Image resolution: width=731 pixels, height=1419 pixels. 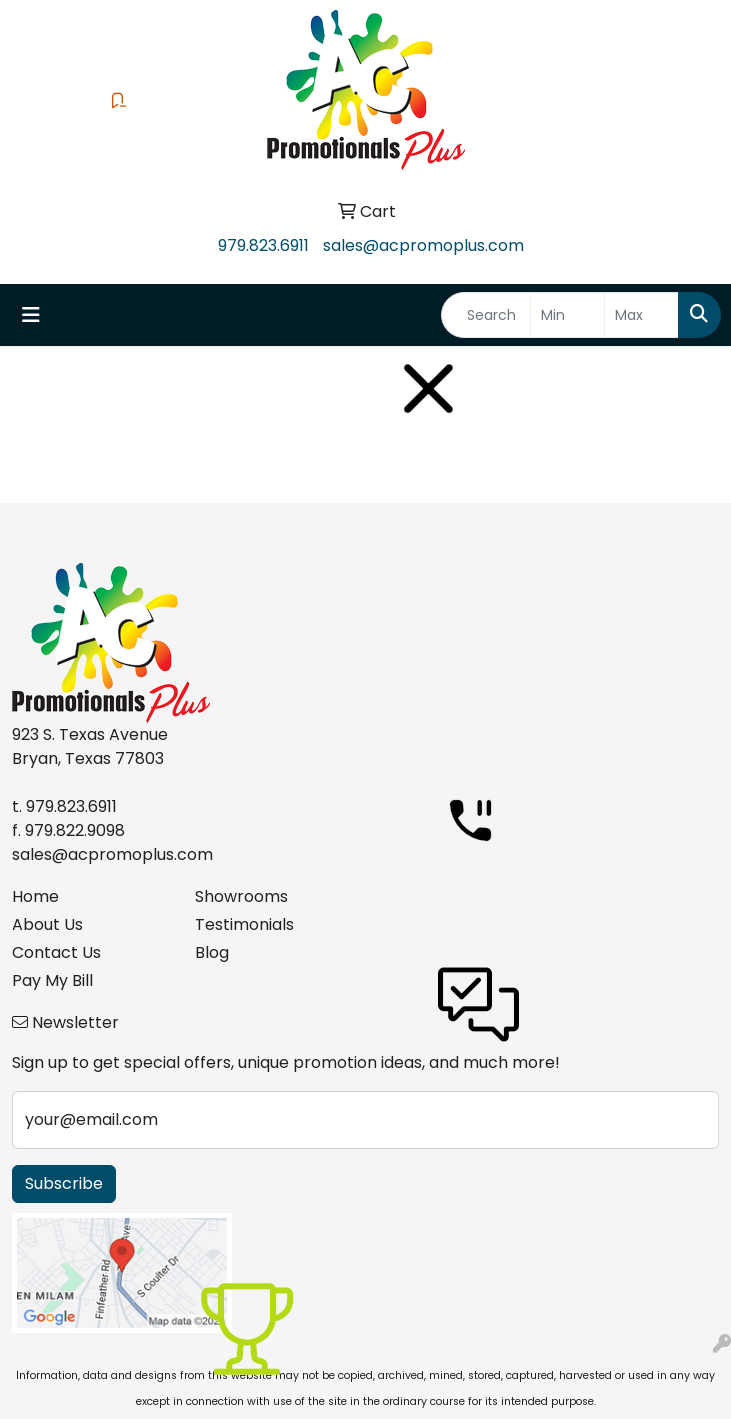 I want to click on remove item from bookmarks, so click(x=117, y=100).